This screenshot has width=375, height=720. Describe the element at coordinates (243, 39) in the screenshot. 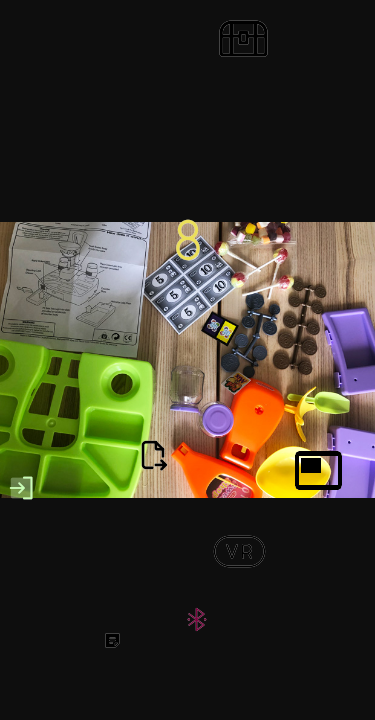

I see `access rewards or collected items` at that location.